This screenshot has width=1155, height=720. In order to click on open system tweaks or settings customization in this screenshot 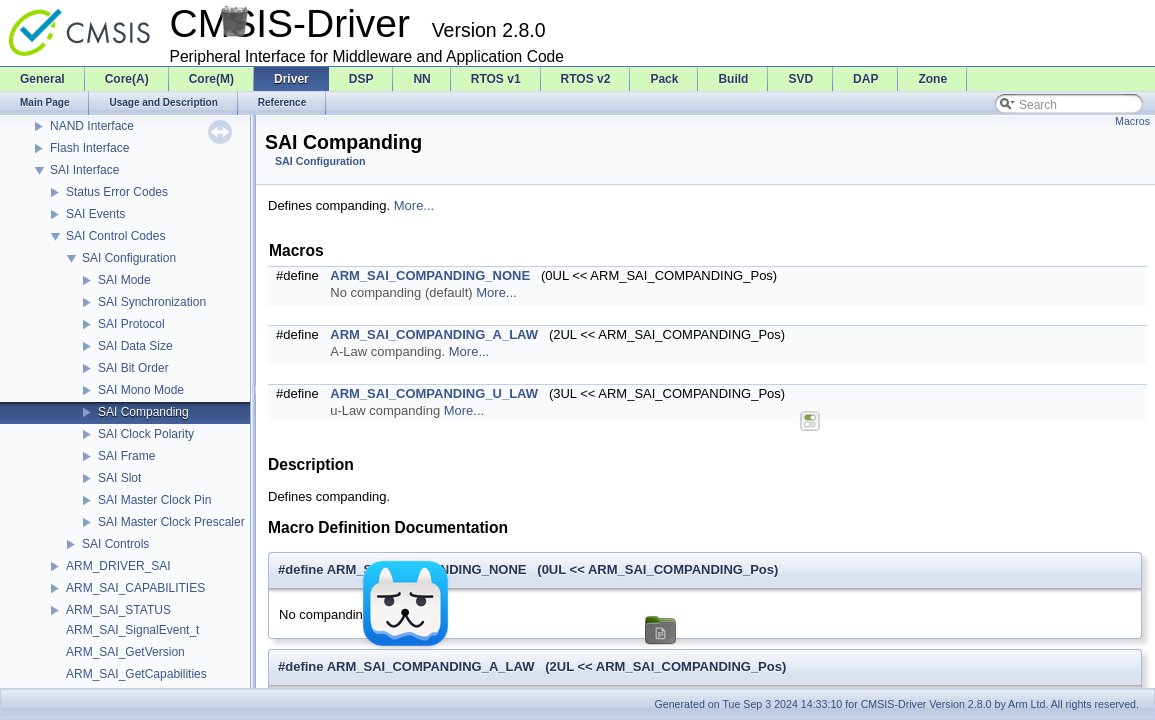, I will do `click(810, 421)`.